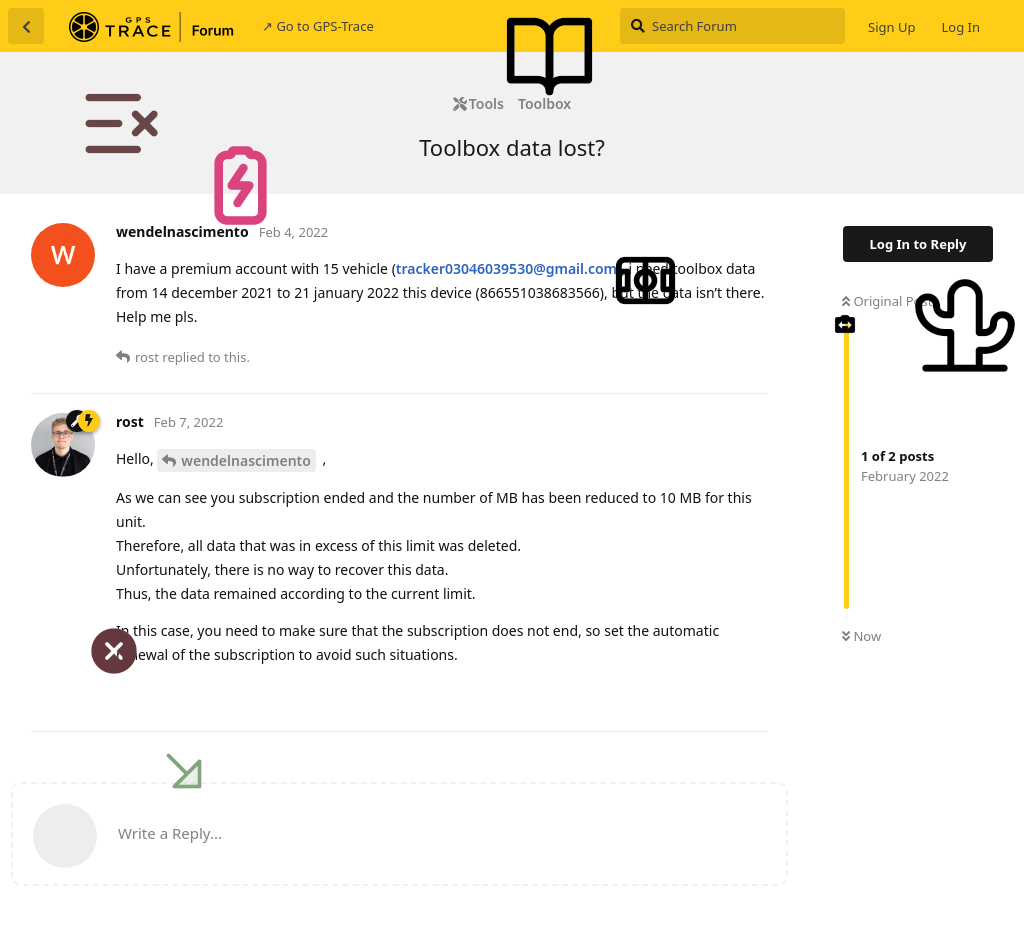 This screenshot has height=935, width=1024. What do you see at coordinates (240, 185) in the screenshot?
I see `indicates device is currently charging` at bounding box center [240, 185].